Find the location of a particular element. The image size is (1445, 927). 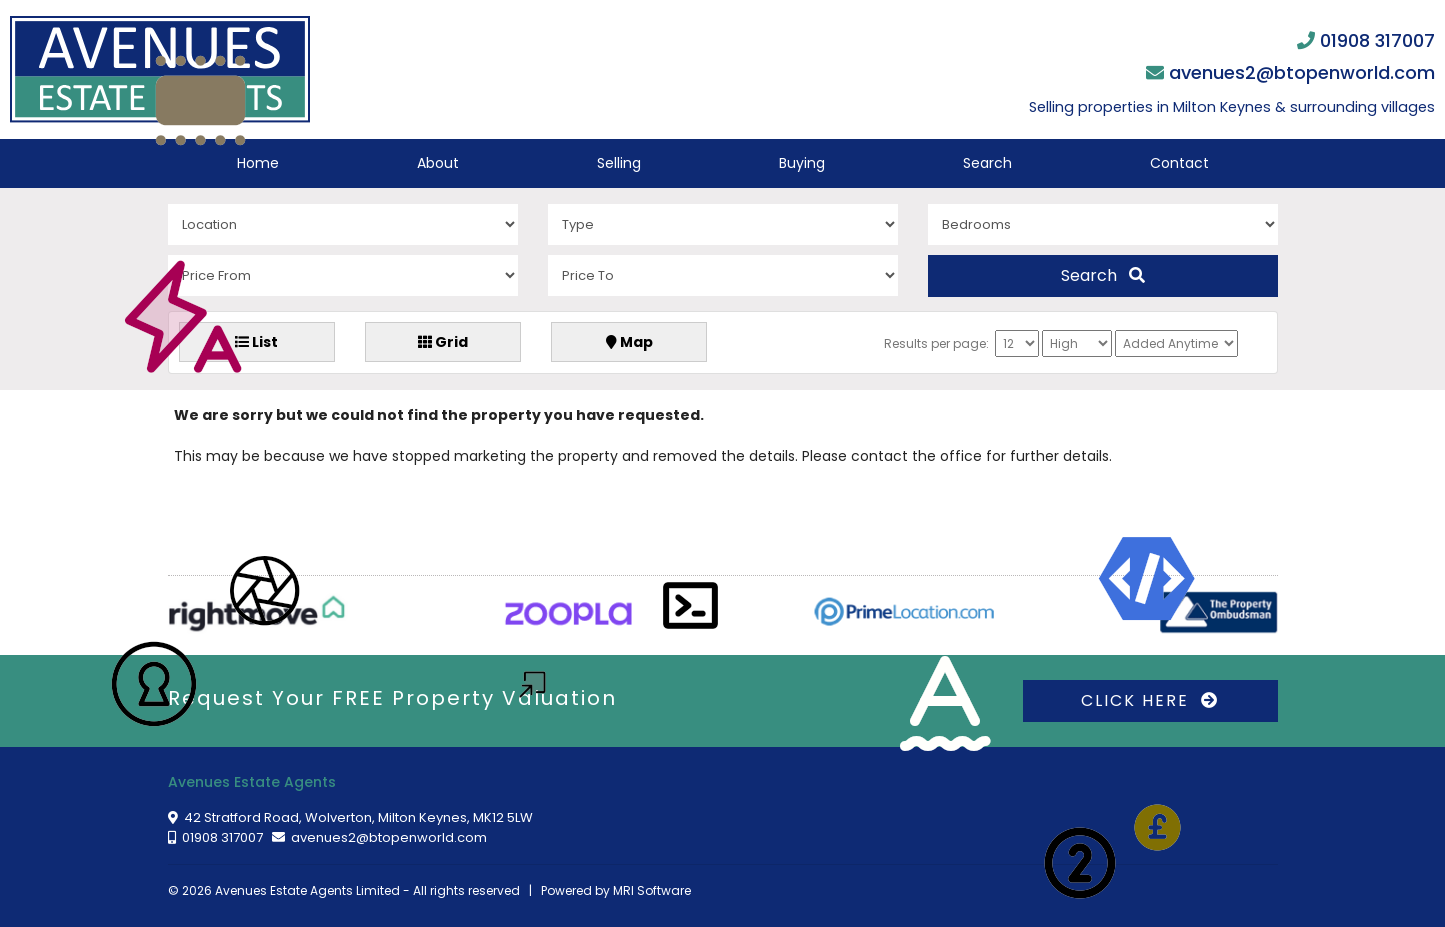

access security or privacy settings is located at coordinates (154, 684).